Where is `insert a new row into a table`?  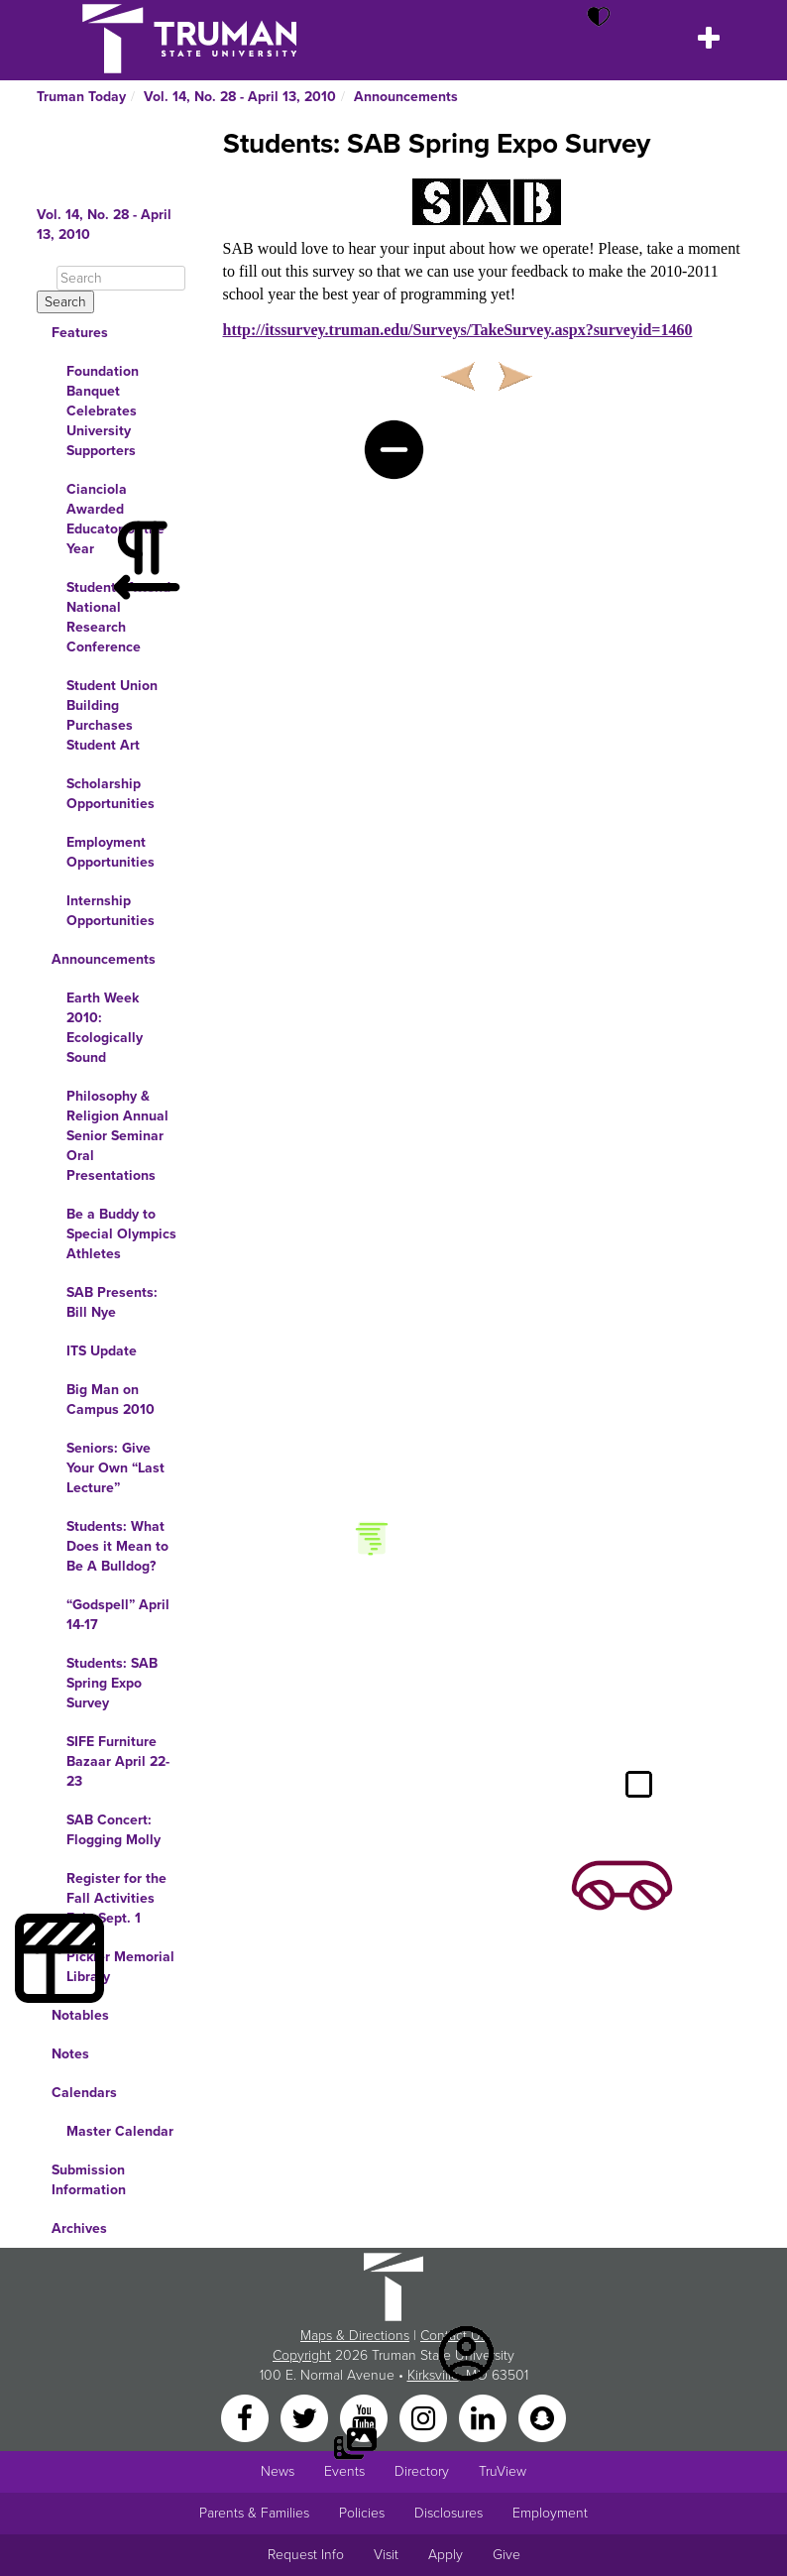 insert a new row into a table is located at coordinates (59, 1958).